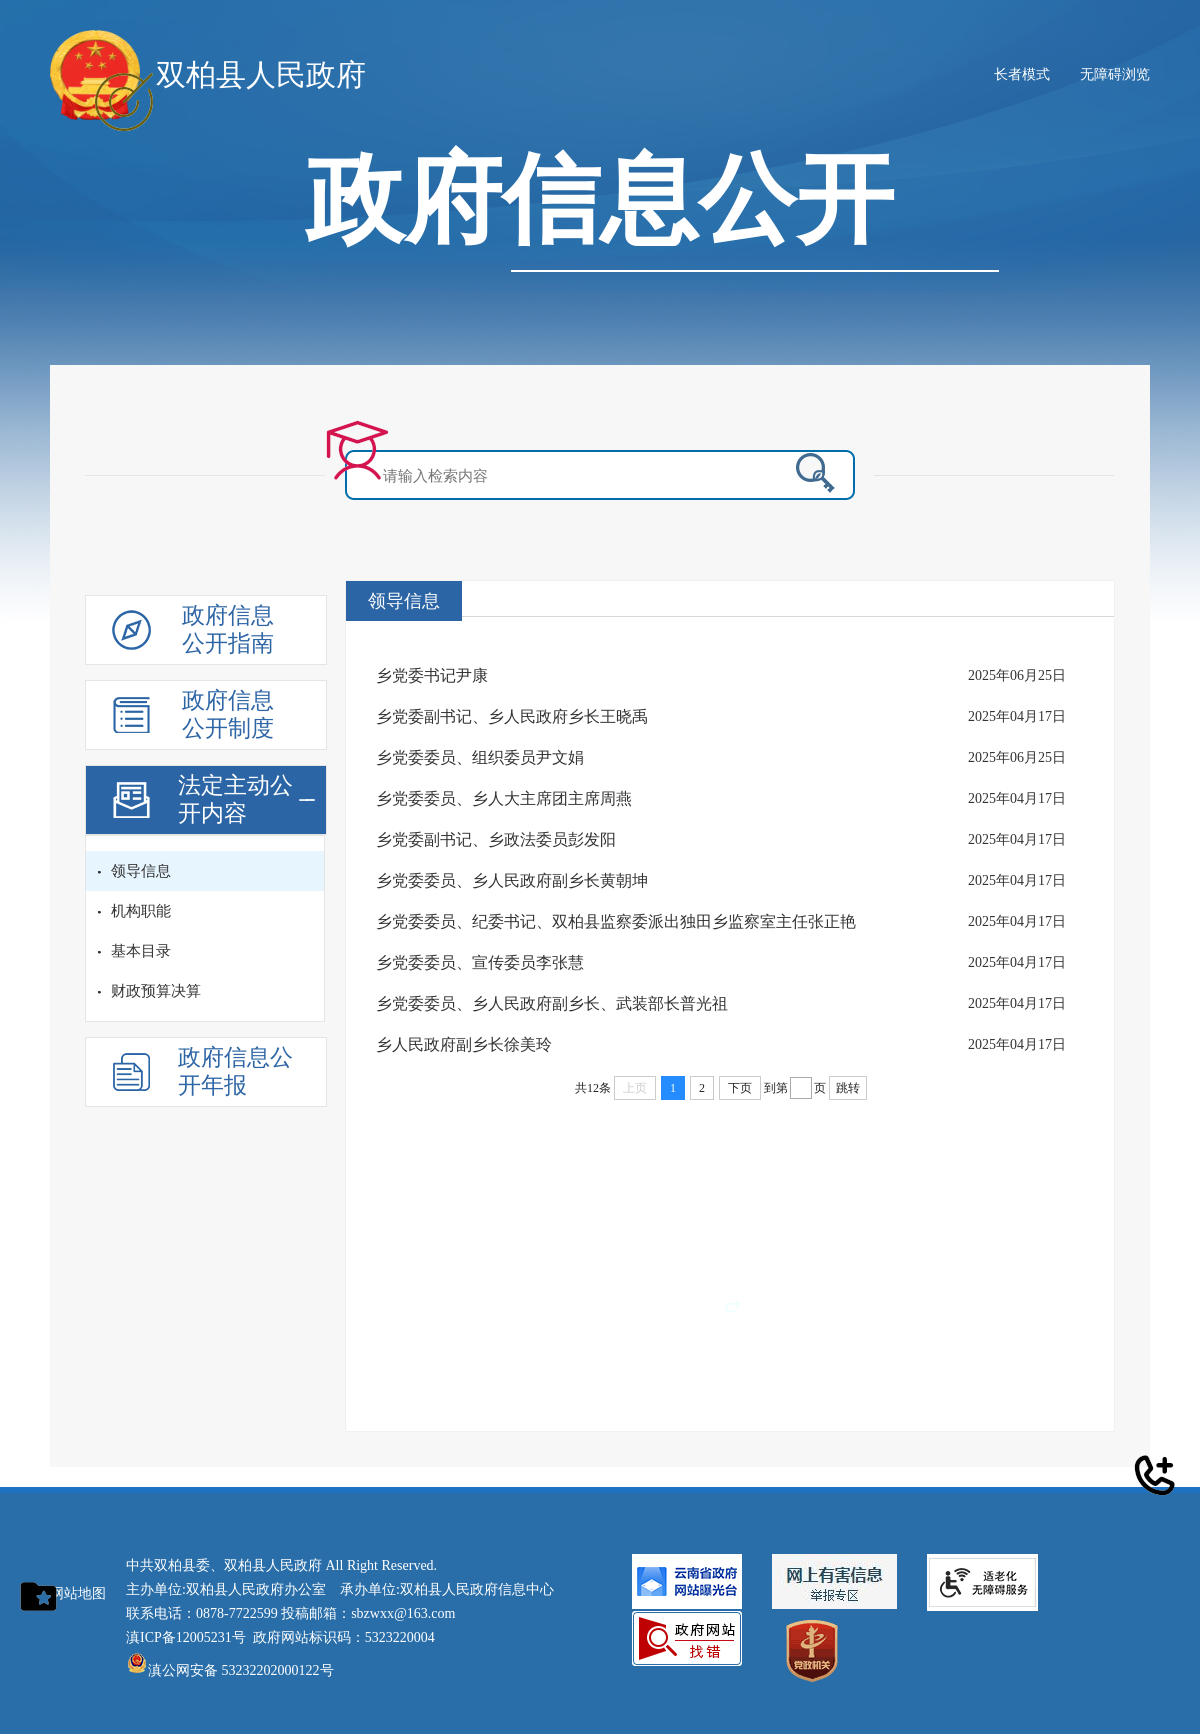 Image resolution: width=1200 pixels, height=1734 pixels. I want to click on view student profile or account, so click(357, 451).